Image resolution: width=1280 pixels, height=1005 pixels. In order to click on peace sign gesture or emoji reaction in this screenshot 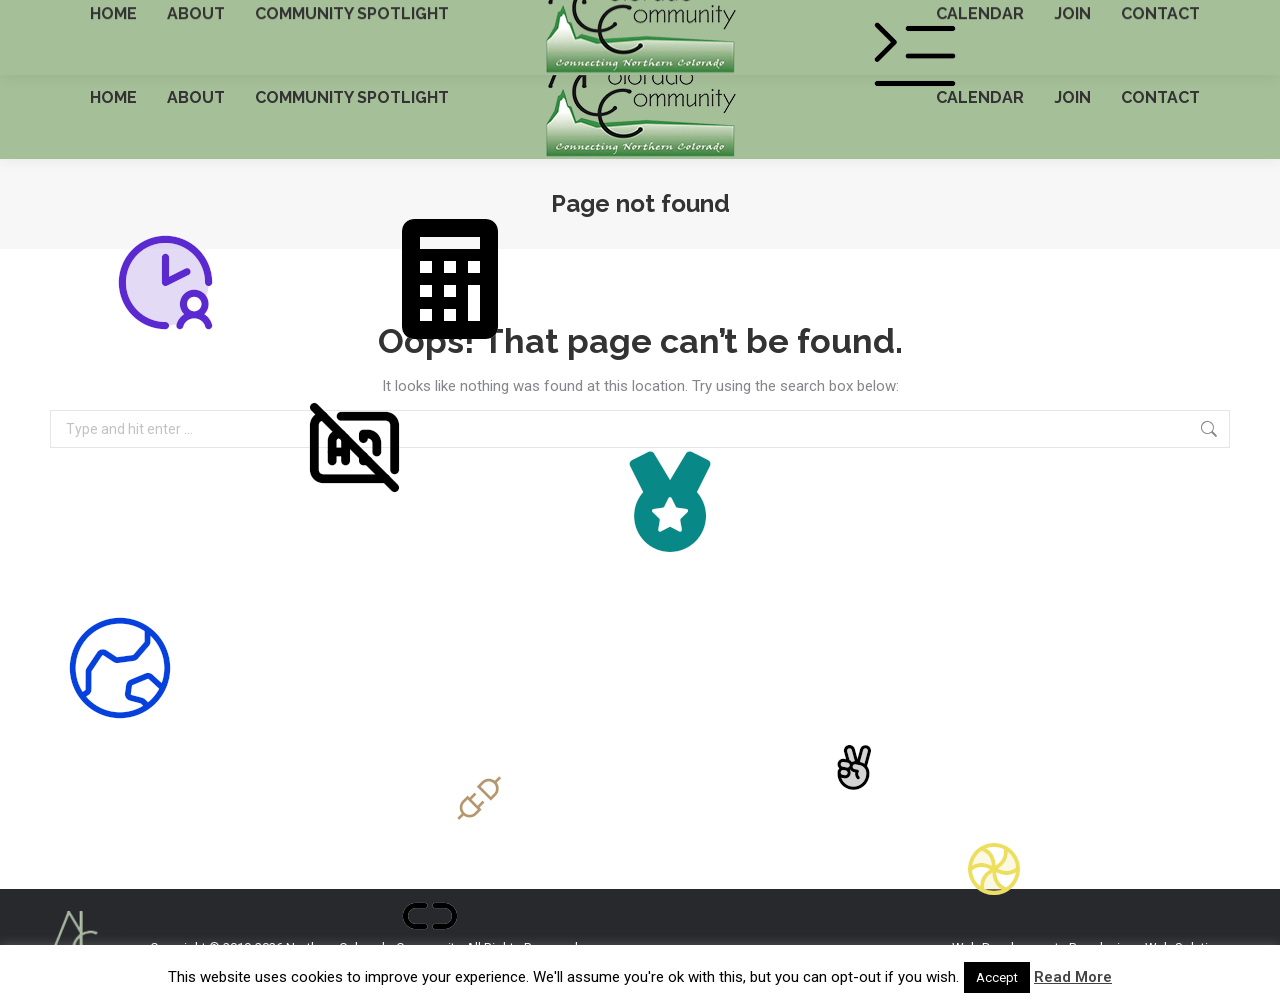, I will do `click(853, 767)`.